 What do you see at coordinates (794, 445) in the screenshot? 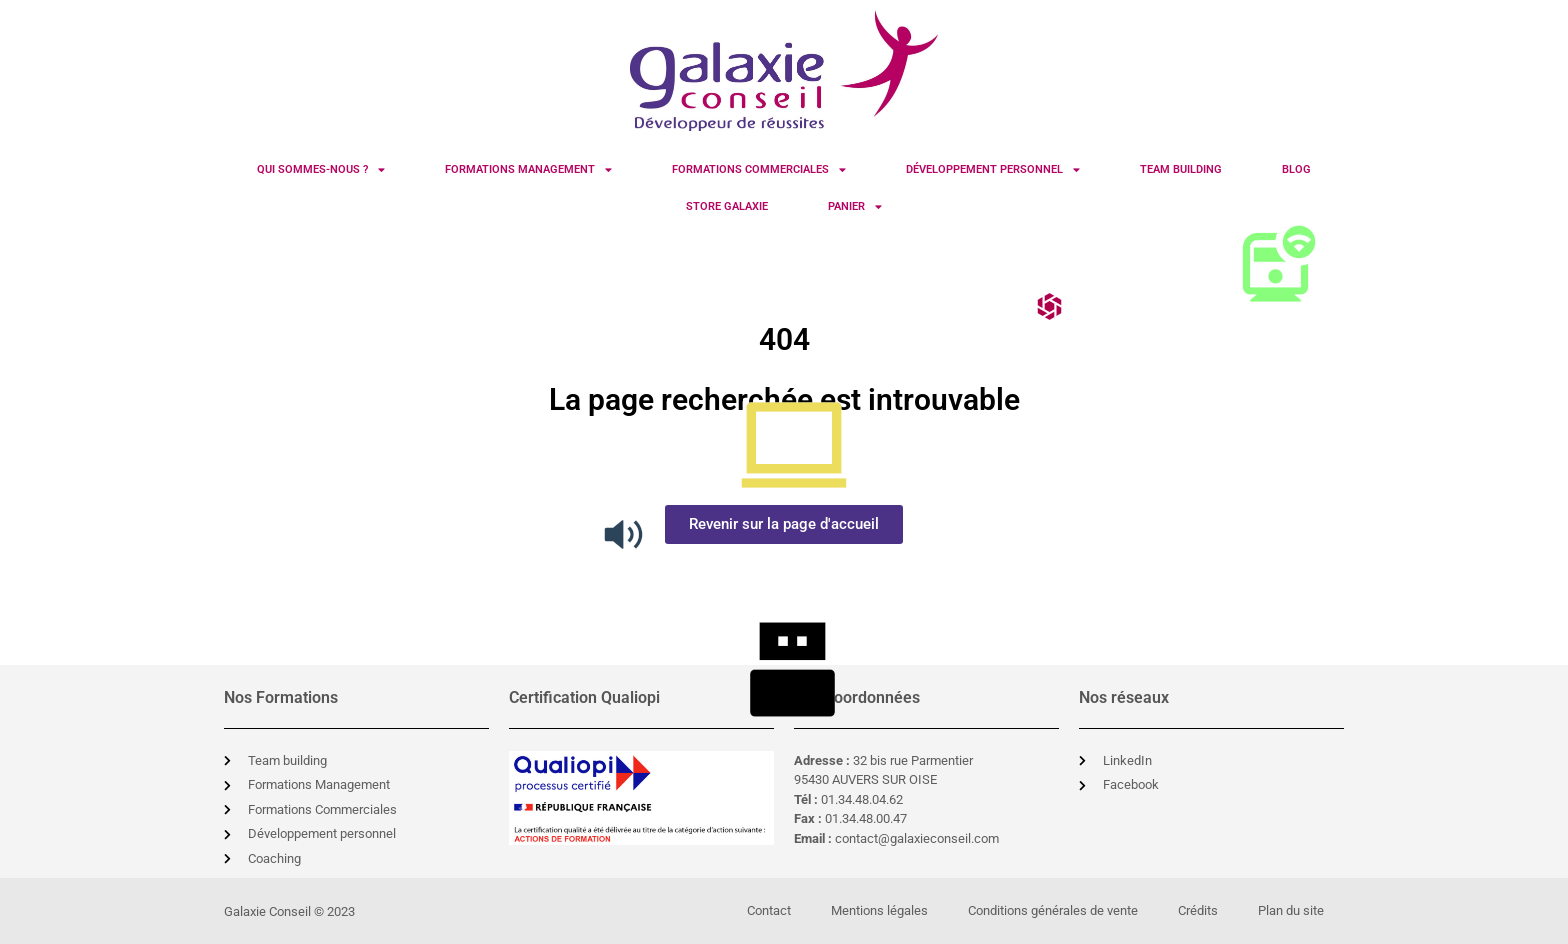
I see `view on macbook or laptop device` at bounding box center [794, 445].